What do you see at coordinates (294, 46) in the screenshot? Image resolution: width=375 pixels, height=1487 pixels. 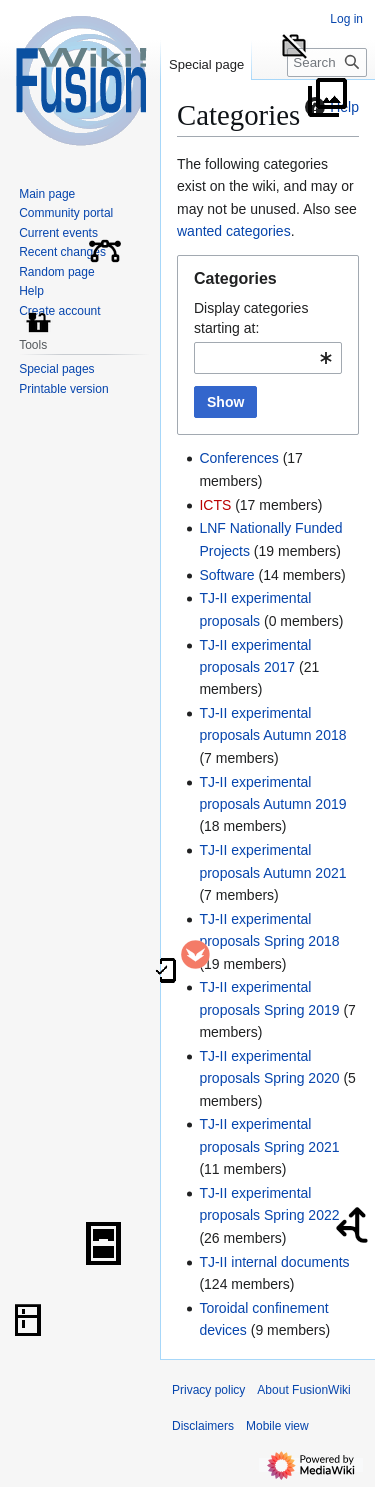 I see `work mode disabled or turned off` at bounding box center [294, 46].